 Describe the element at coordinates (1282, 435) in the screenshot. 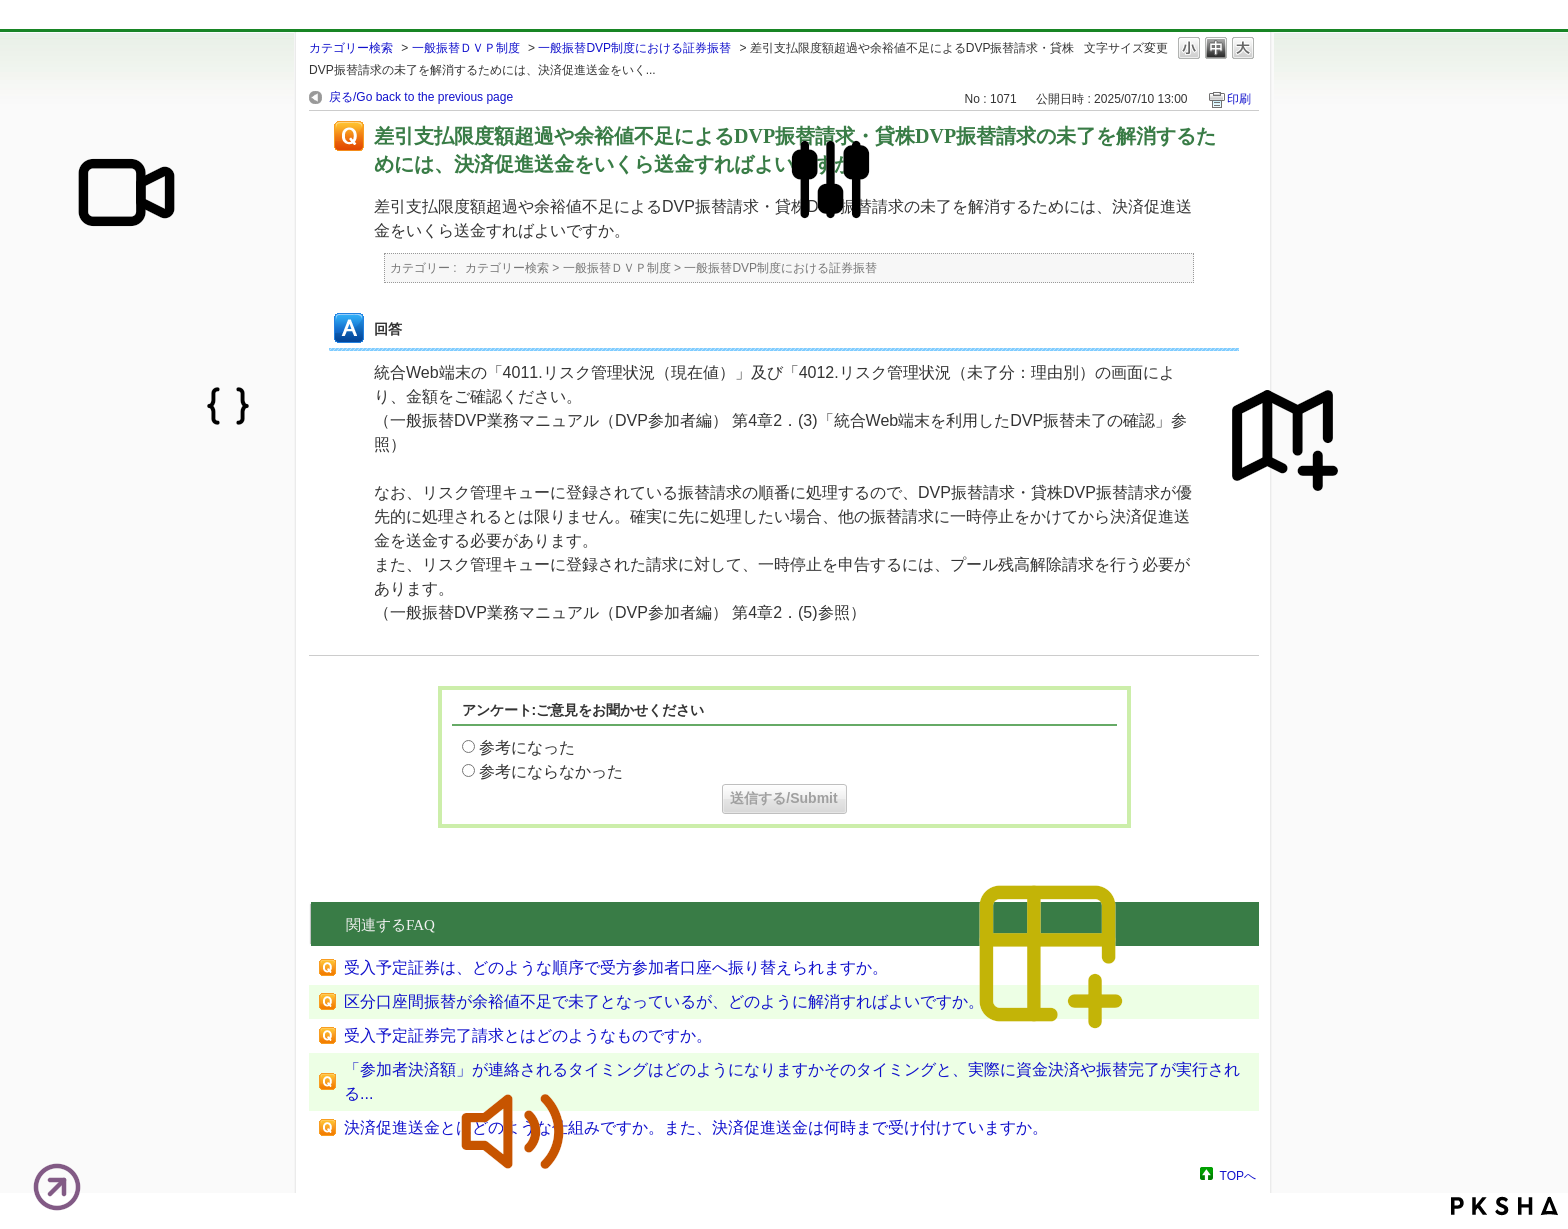

I see `add a new location to the map` at that location.